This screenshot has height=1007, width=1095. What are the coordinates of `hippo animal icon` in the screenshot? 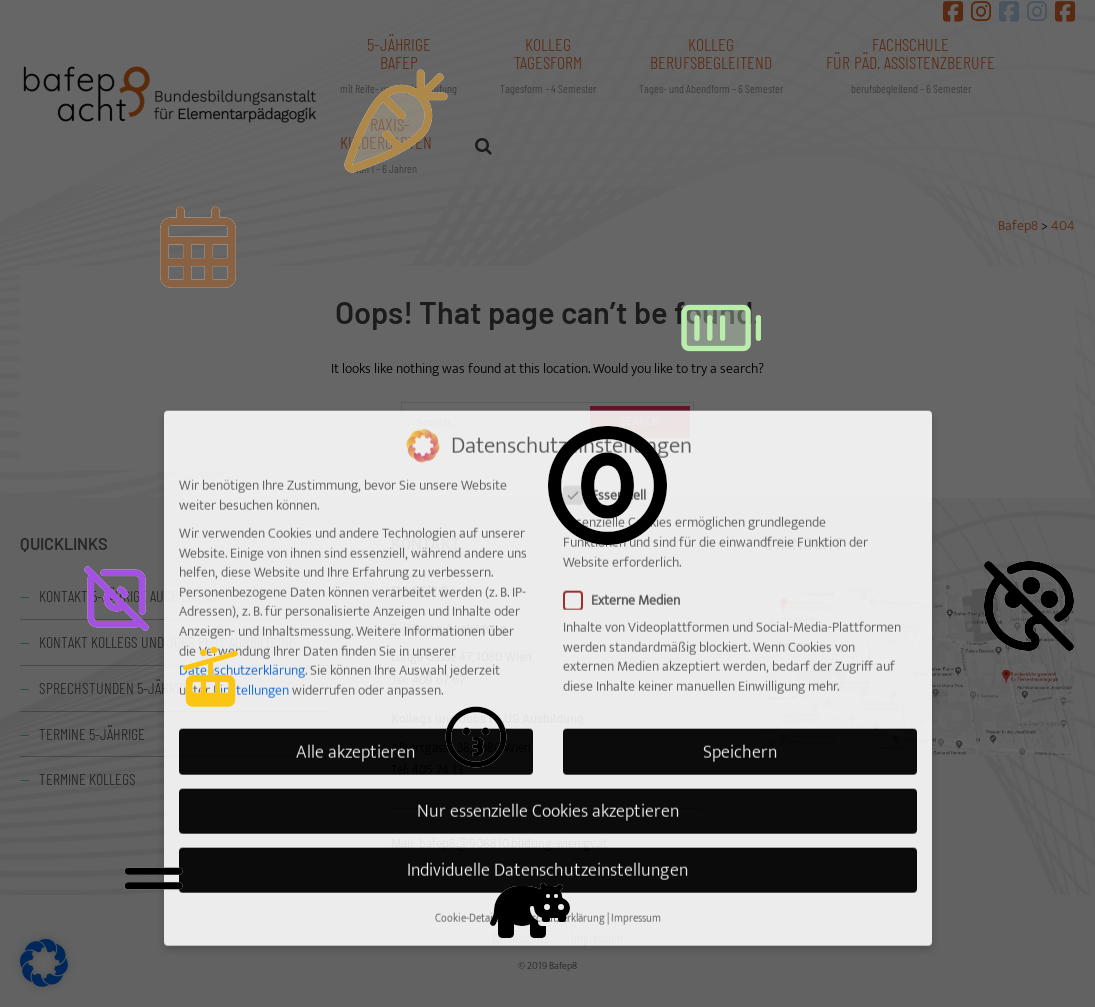 It's located at (530, 910).